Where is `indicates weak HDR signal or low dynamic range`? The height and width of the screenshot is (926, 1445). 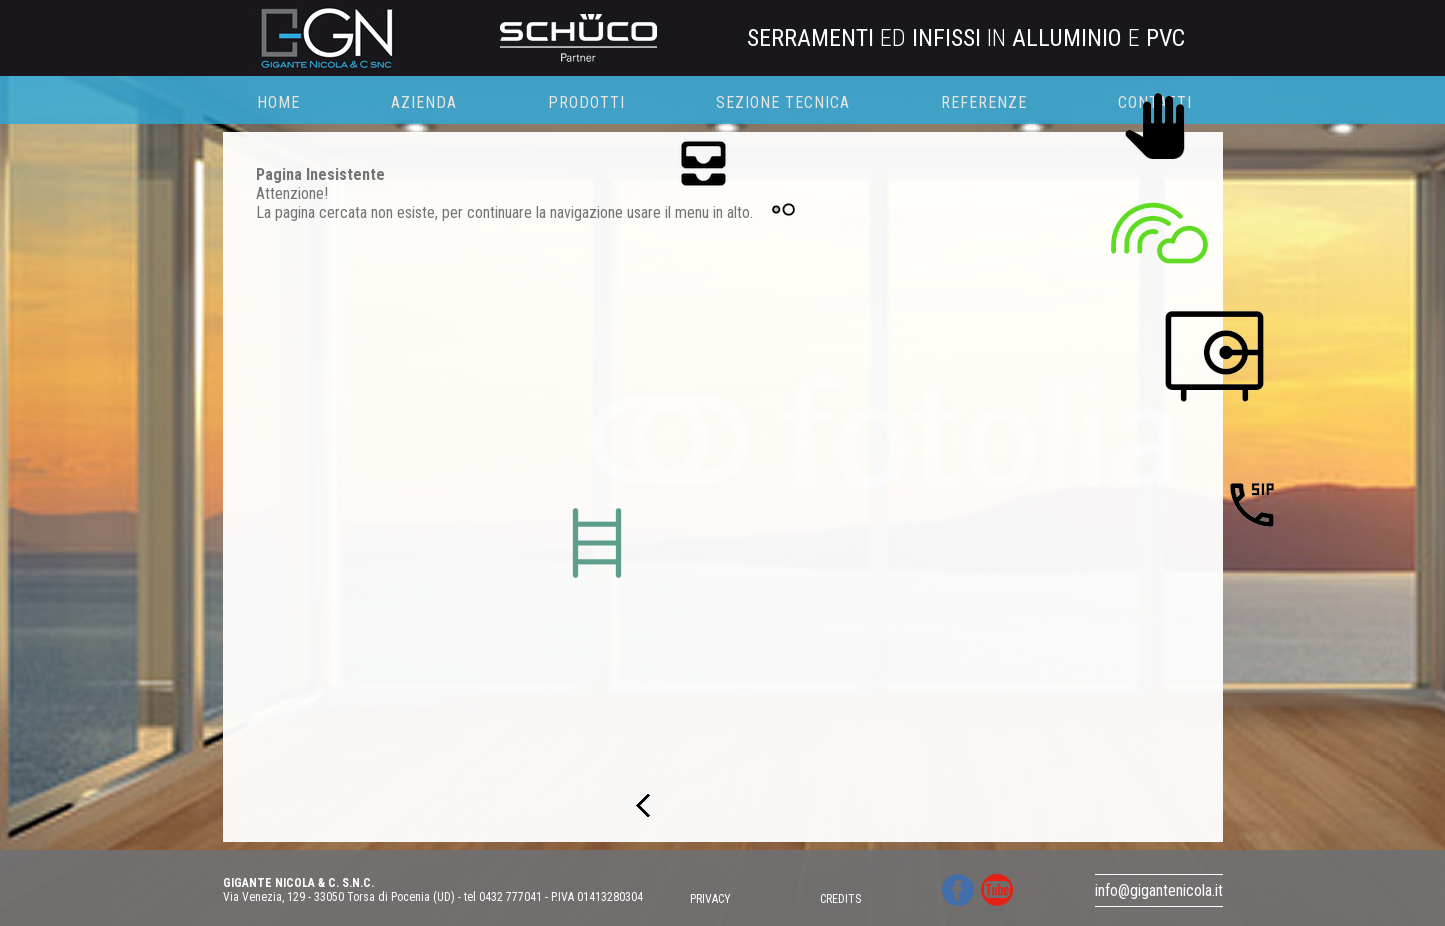 indicates weak HDR signal or low dynamic range is located at coordinates (783, 209).